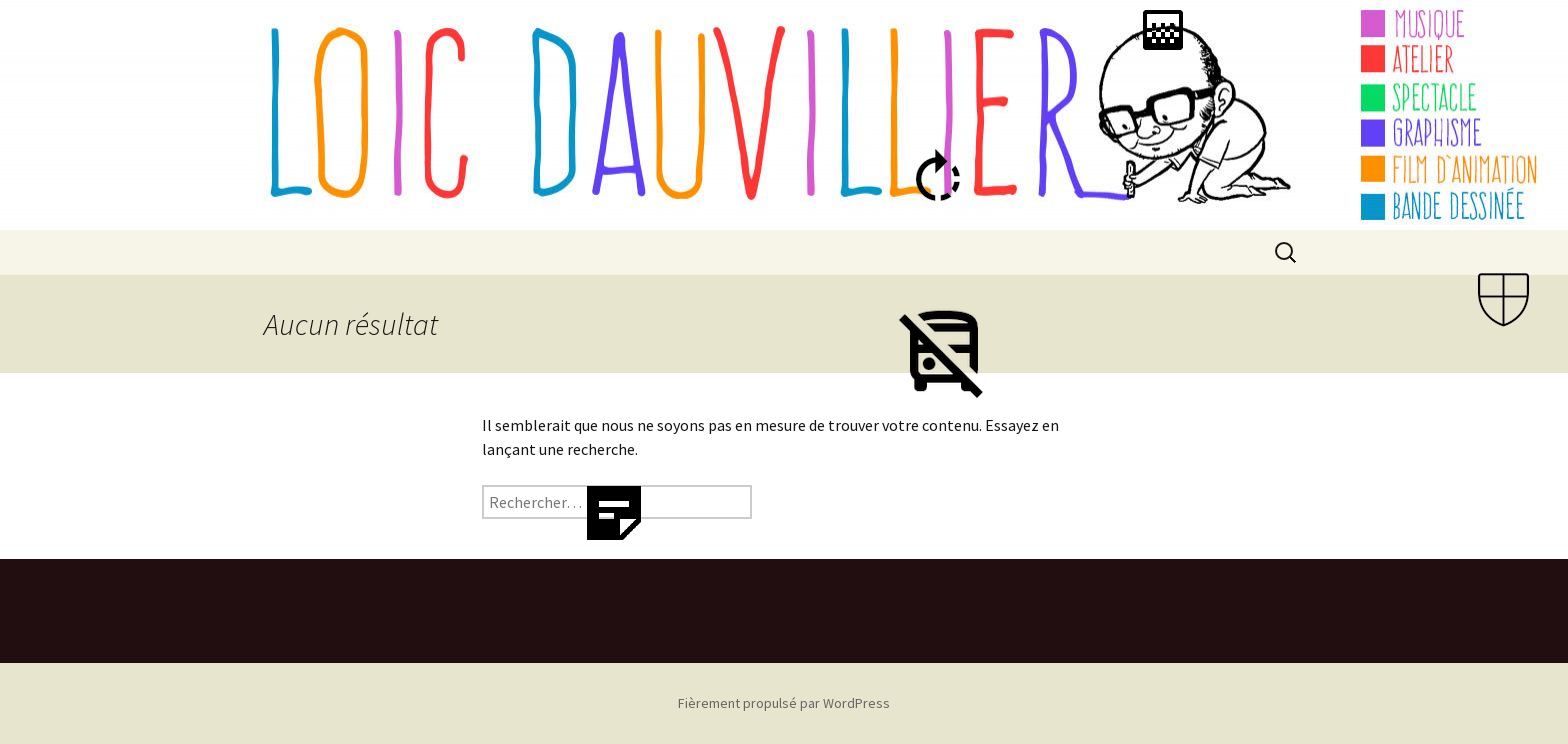 The height and width of the screenshot is (744, 1568). What do you see at coordinates (1163, 30) in the screenshot?
I see `apply a gradient effect to an image` at bounding box center [1163, 30].